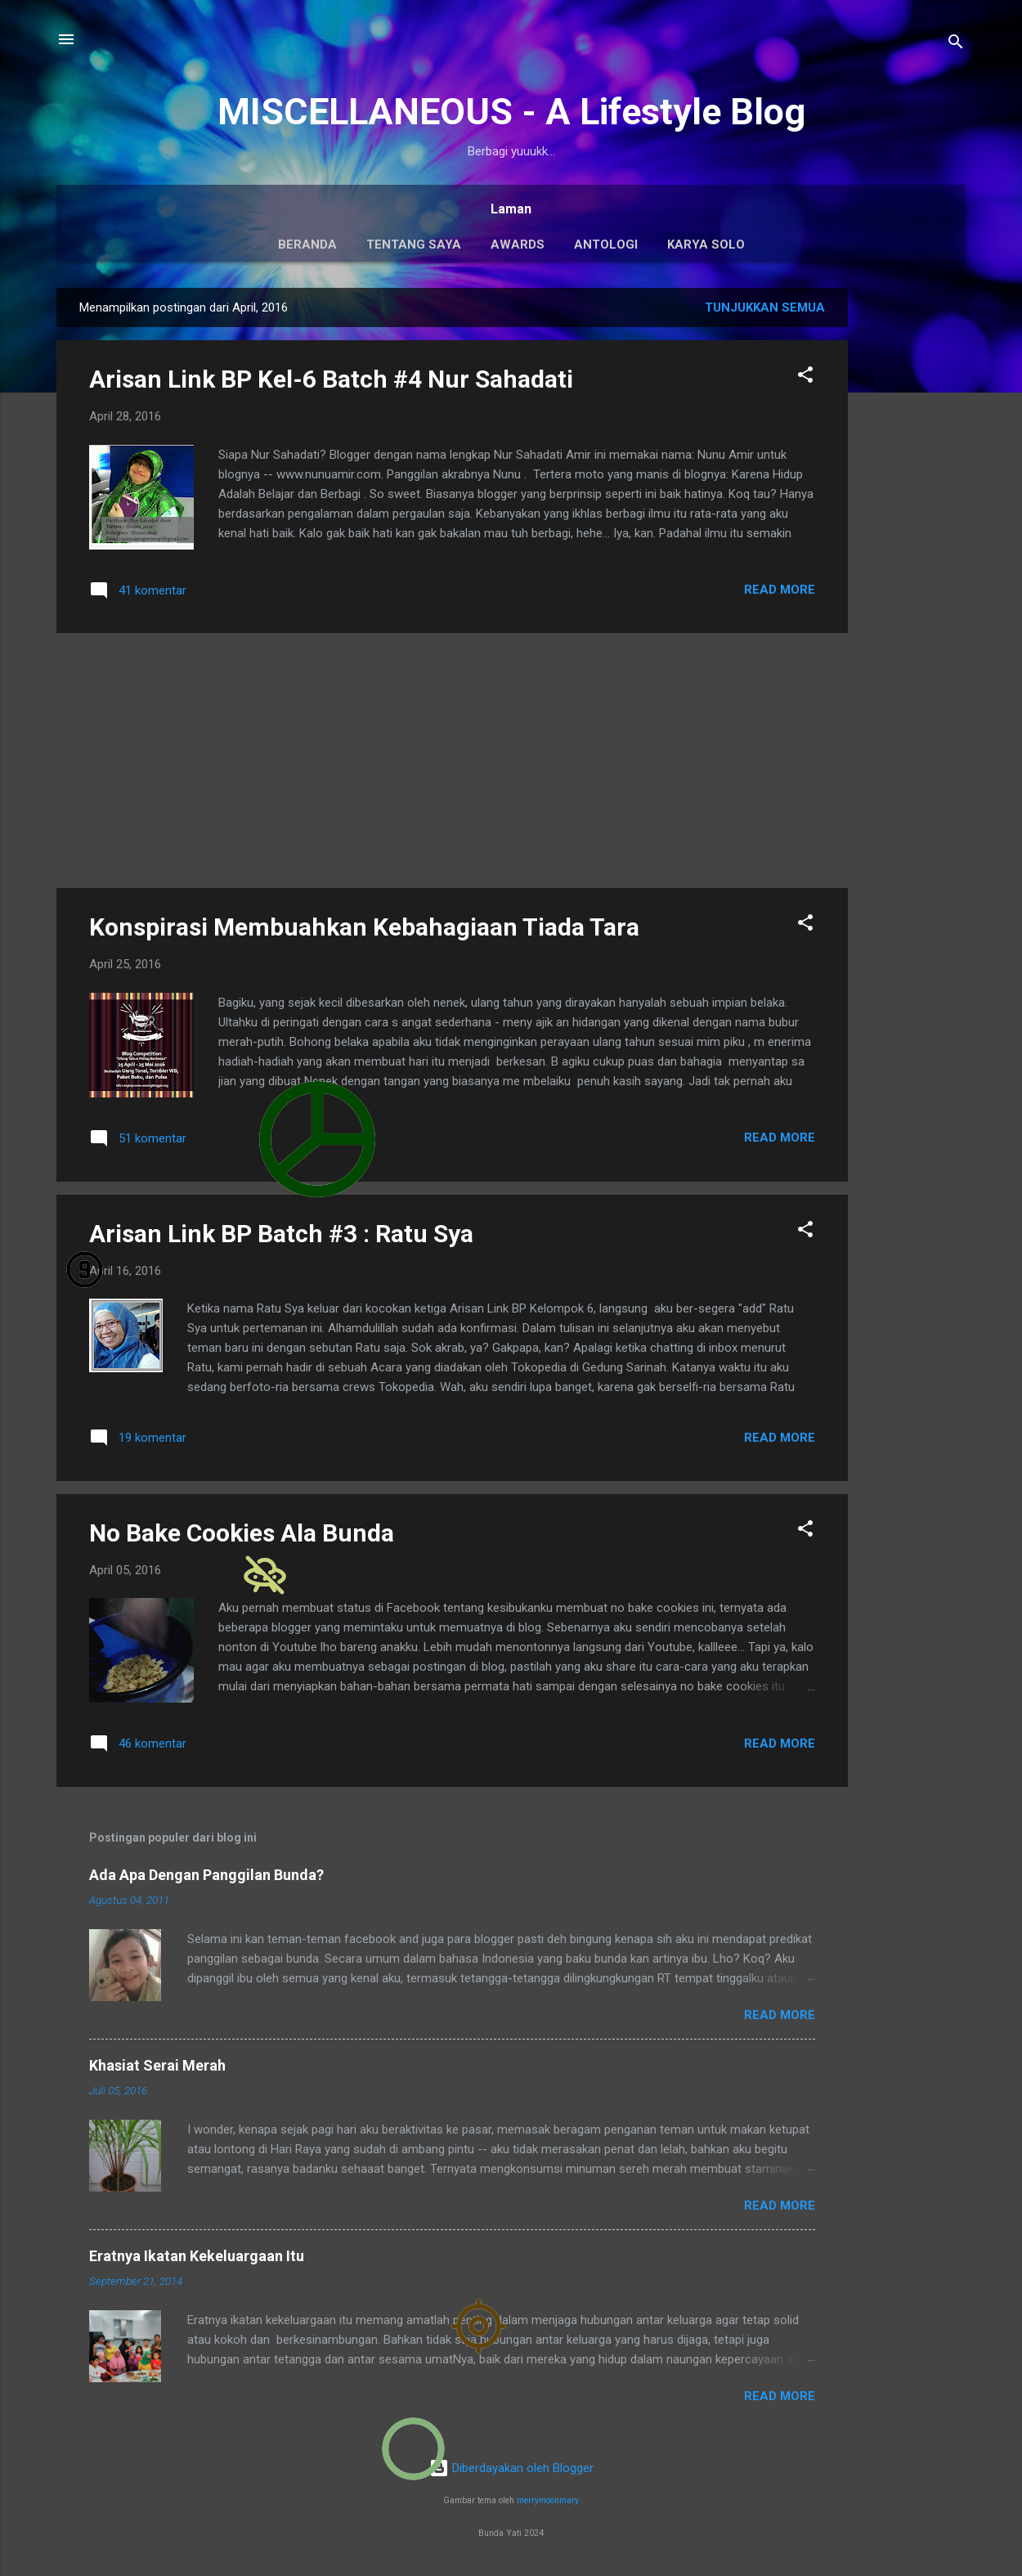 The width and height of the screenshot is (1022, 2576). I want to click on indicates dry clean only care instruction, so click(413, 2448).